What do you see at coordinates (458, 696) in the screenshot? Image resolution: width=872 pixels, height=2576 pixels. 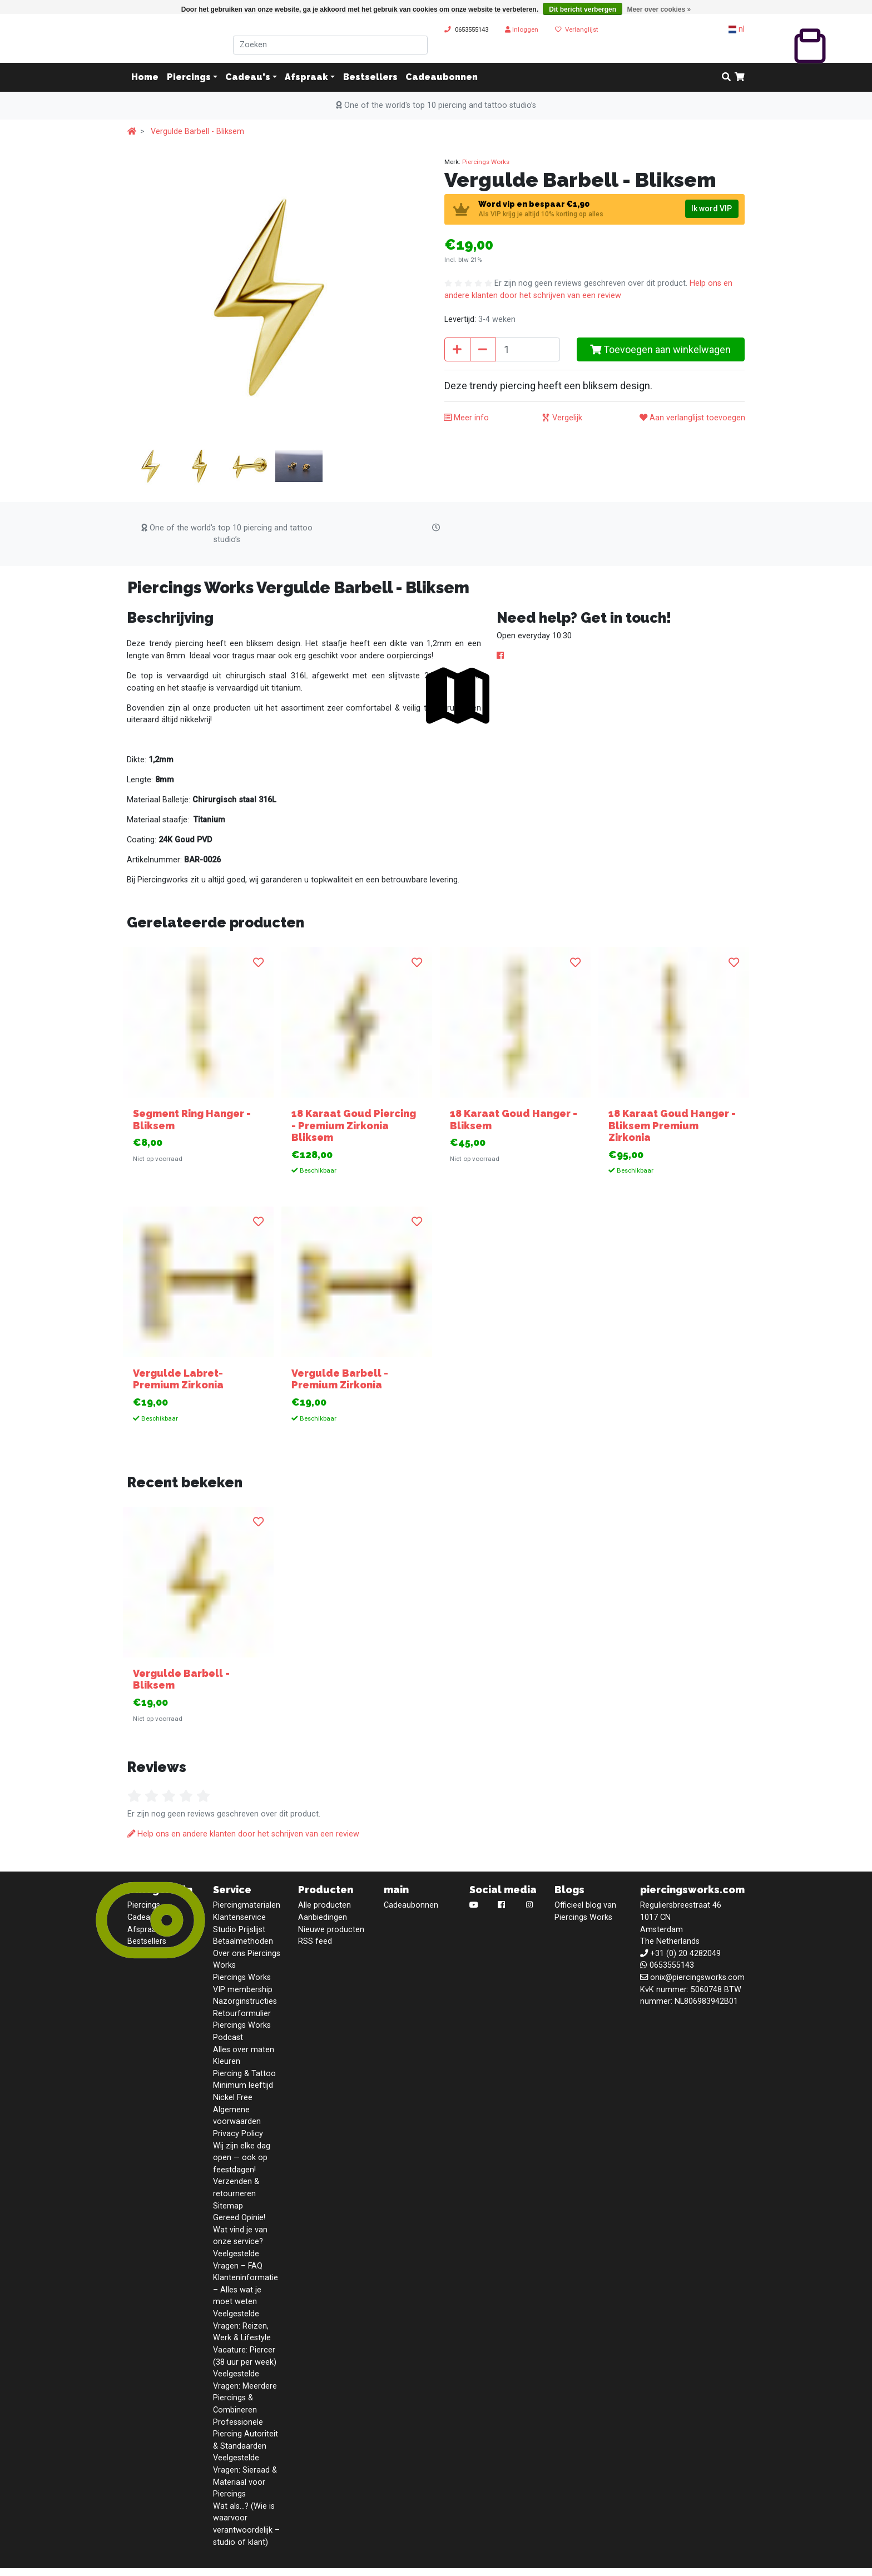 I see `open map view` at bounding box center [458, 696].